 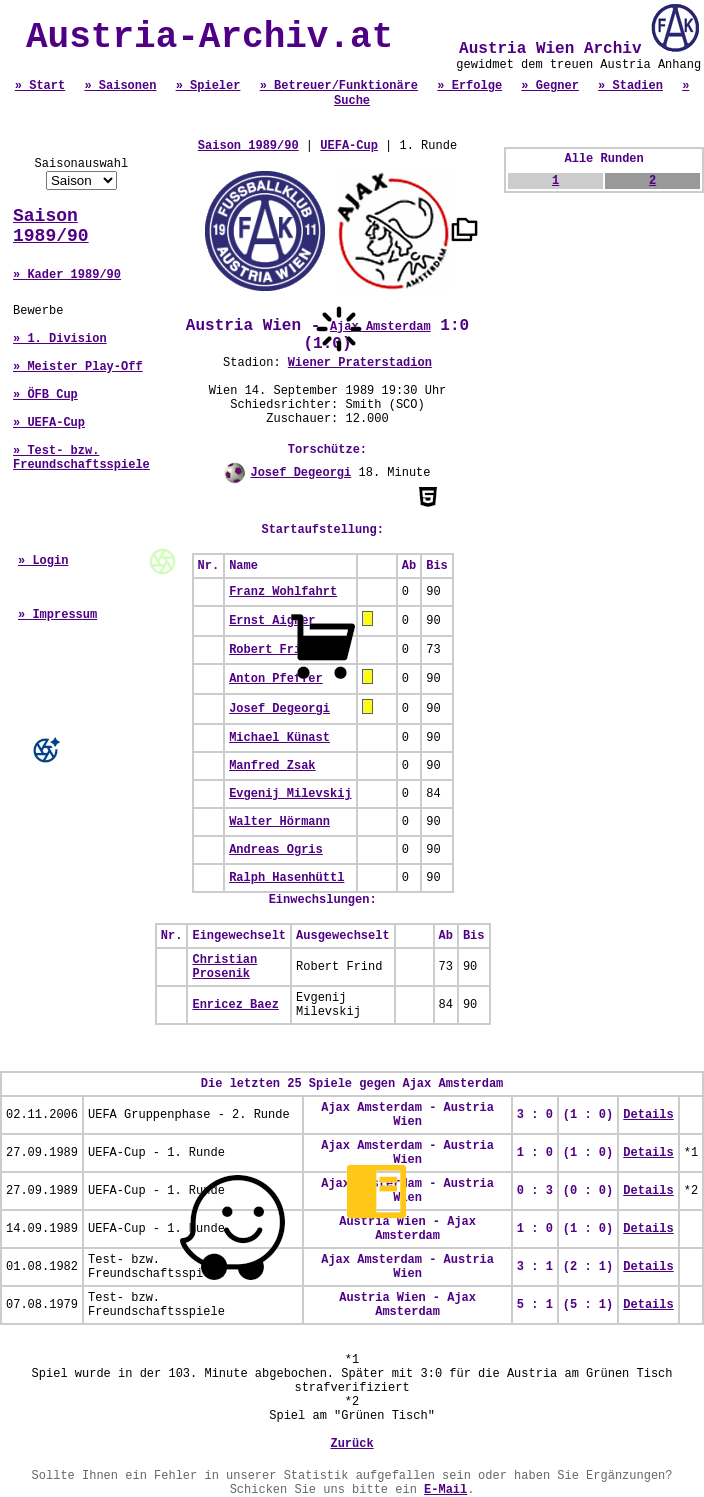 What do you see at coordinates (428, 497) in the screenshot?
I see `indicates HTML5 technology or web development` at bounding box center [428, 497].